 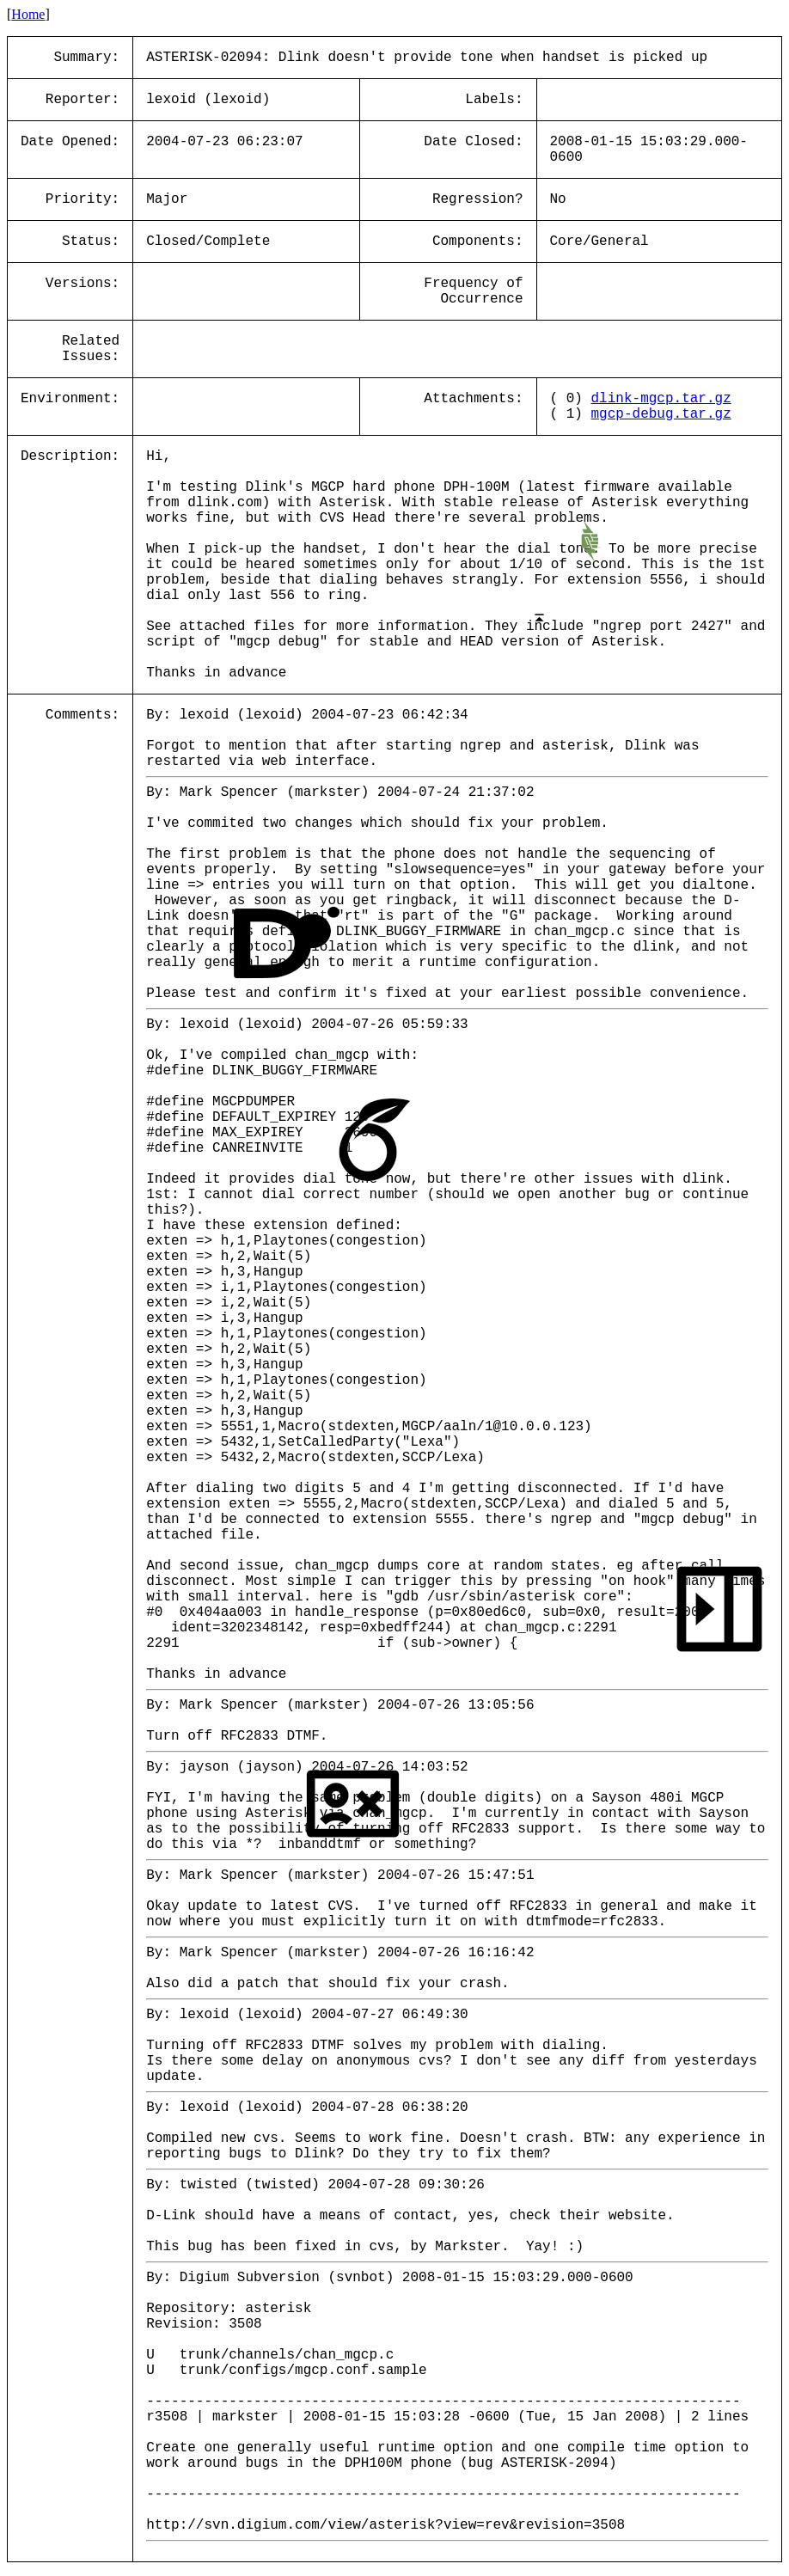 I want to click on pantheon website hosting platform logo, so click(x=590, y=541).